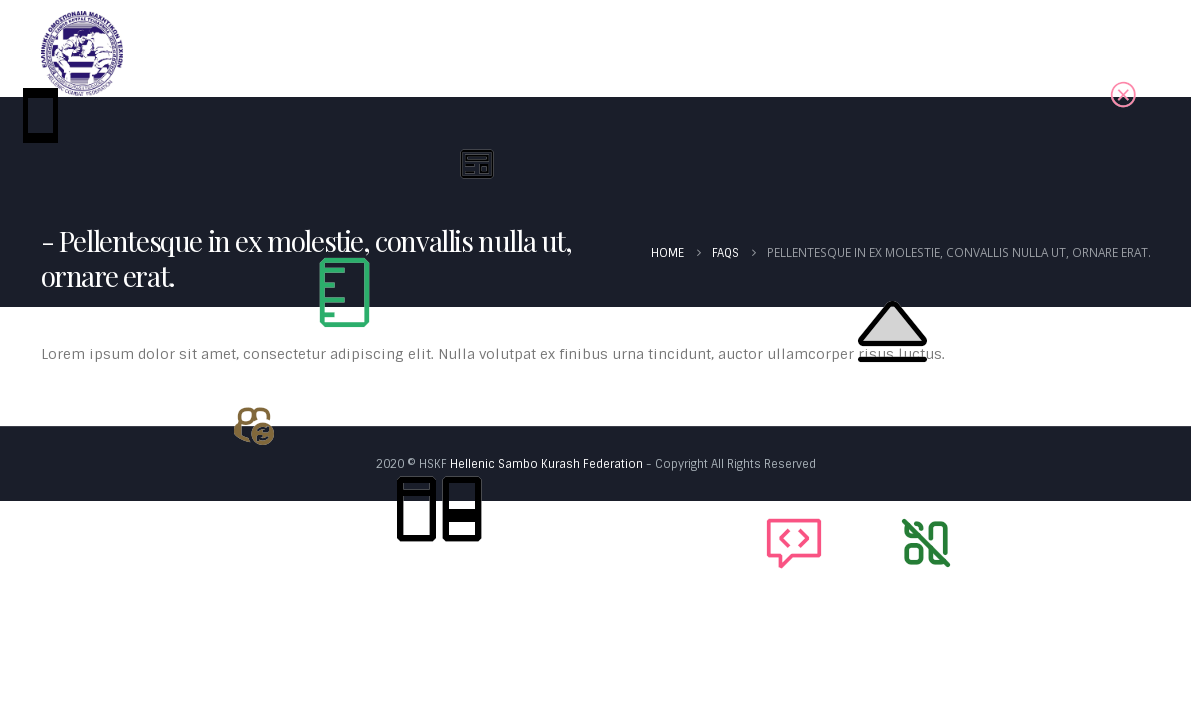 The image size is (1191, 720). I want to click on open code review comments, so click(794, 542).